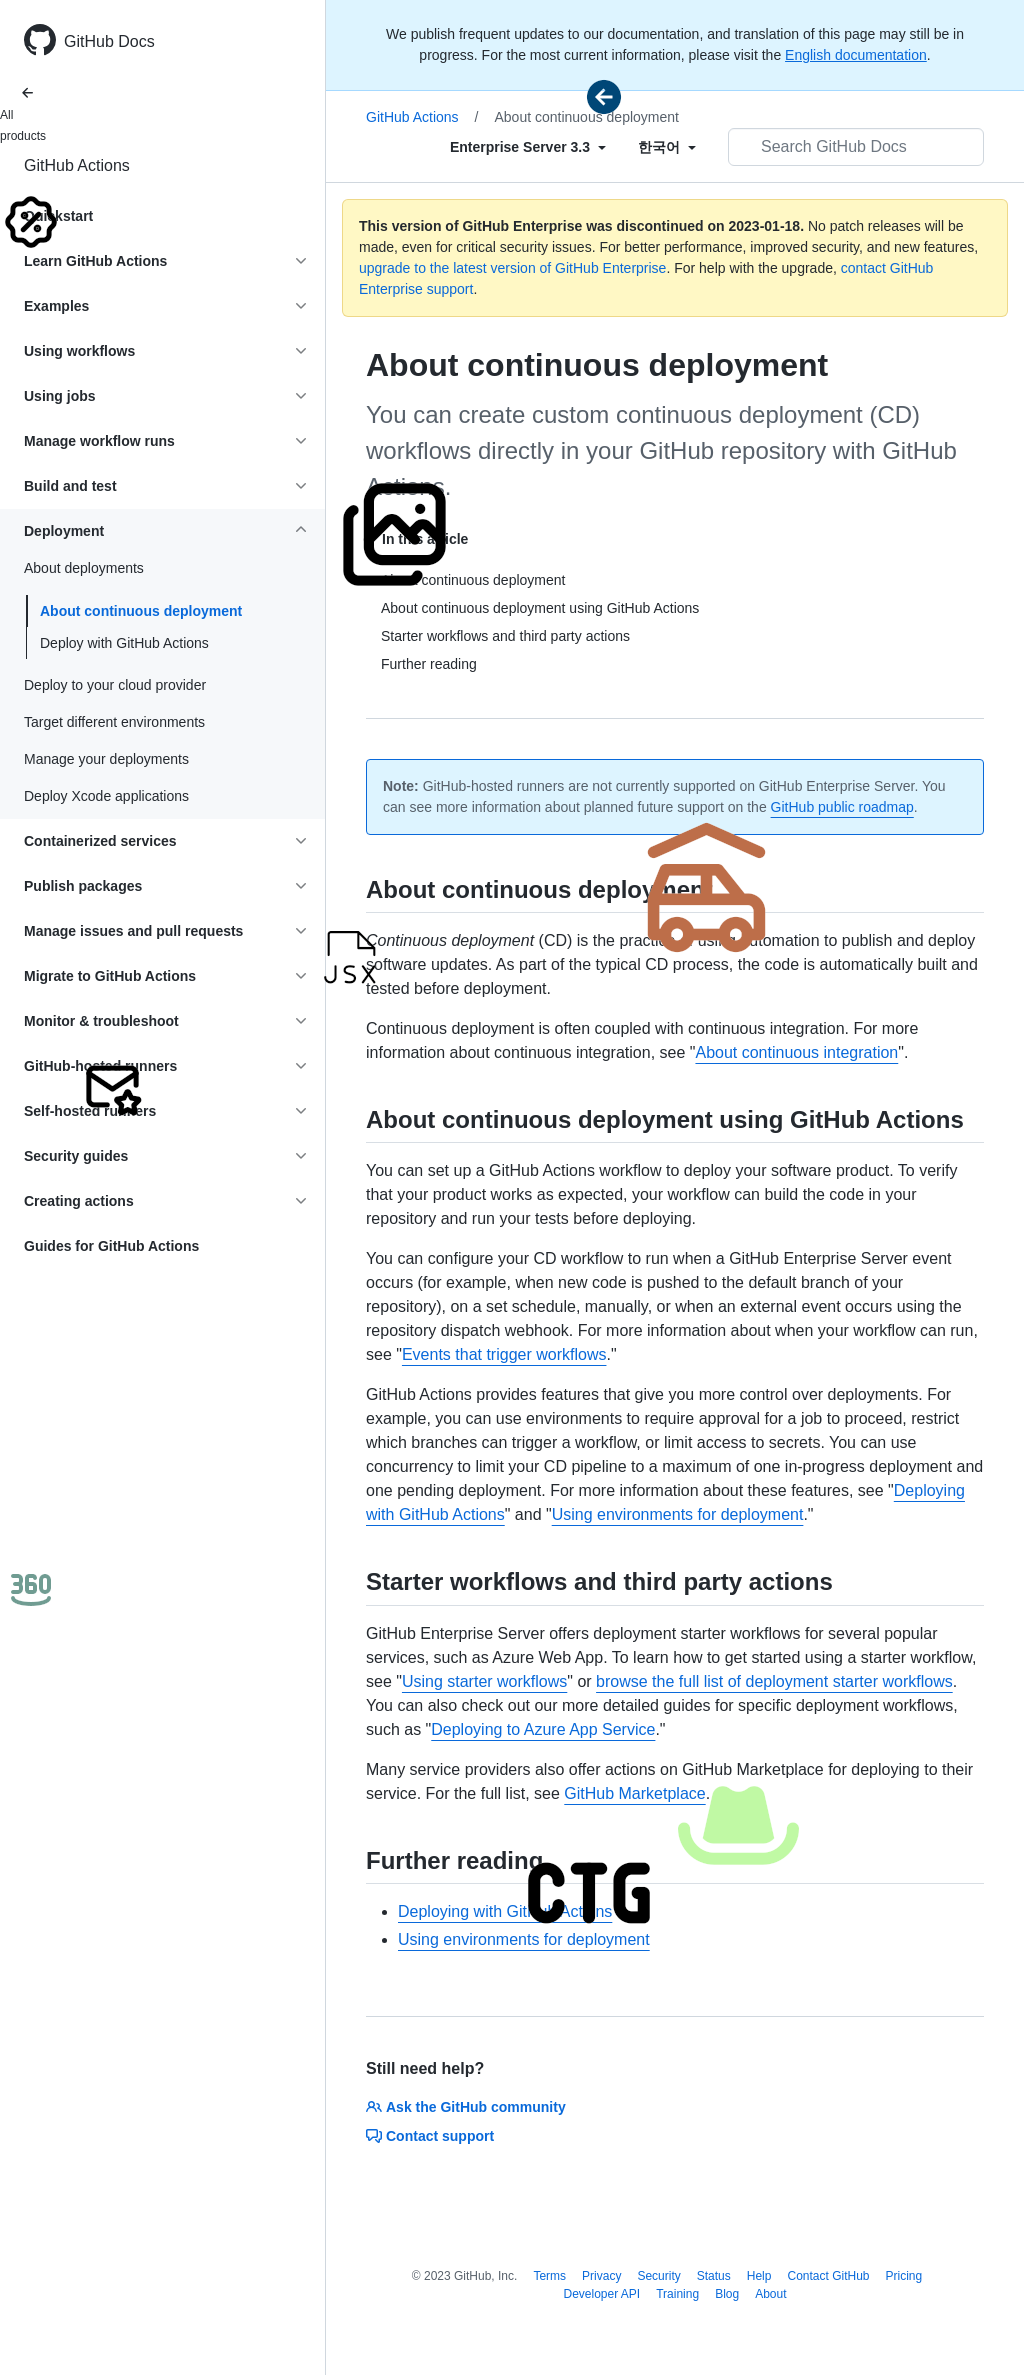 The height and width of the screenshot is (2375, 1024). What do you see at coordinates (31, 1590) in the screenshot?
I see `view 360-degree panoramic content` at bounding box center [31, 1590].